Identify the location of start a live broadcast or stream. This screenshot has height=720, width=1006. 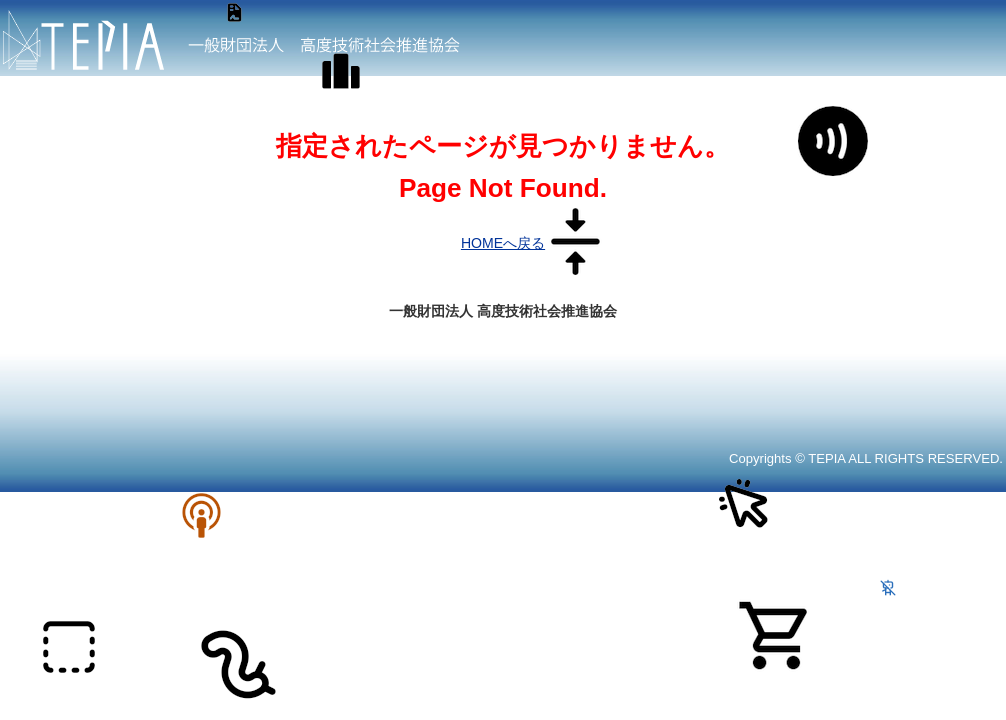
(201, 515).